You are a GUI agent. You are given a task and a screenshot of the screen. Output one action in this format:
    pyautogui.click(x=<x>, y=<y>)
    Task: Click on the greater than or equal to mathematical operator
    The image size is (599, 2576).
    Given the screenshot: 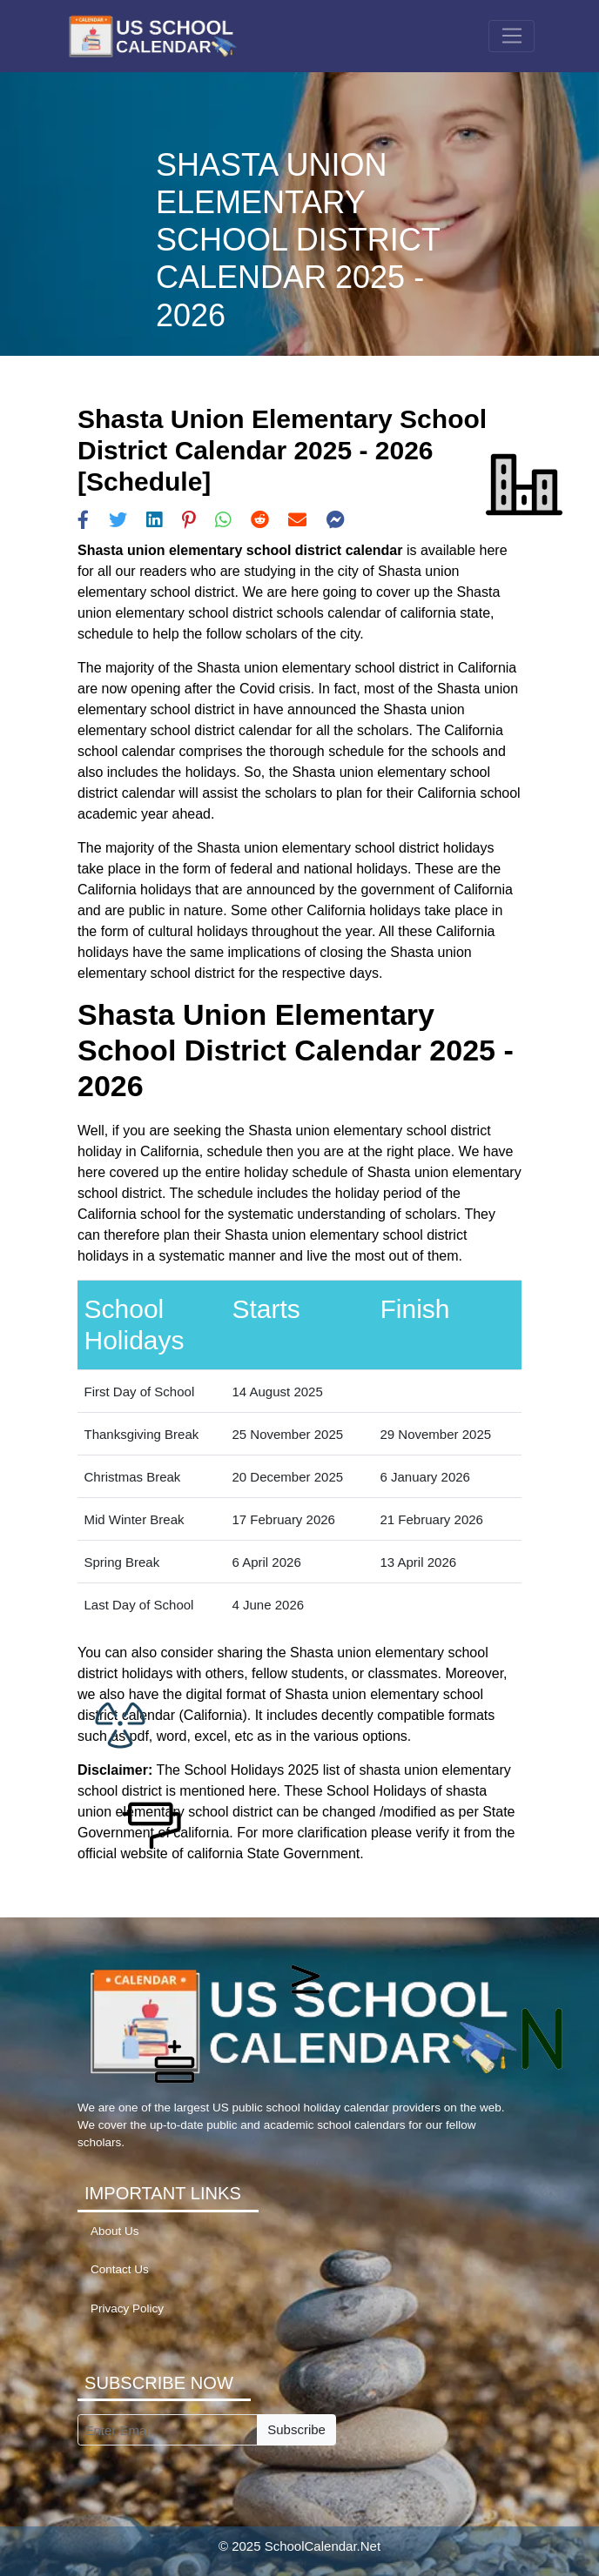 What is the action you would take?
    pyautogui.click(x=305, y=1980)
    